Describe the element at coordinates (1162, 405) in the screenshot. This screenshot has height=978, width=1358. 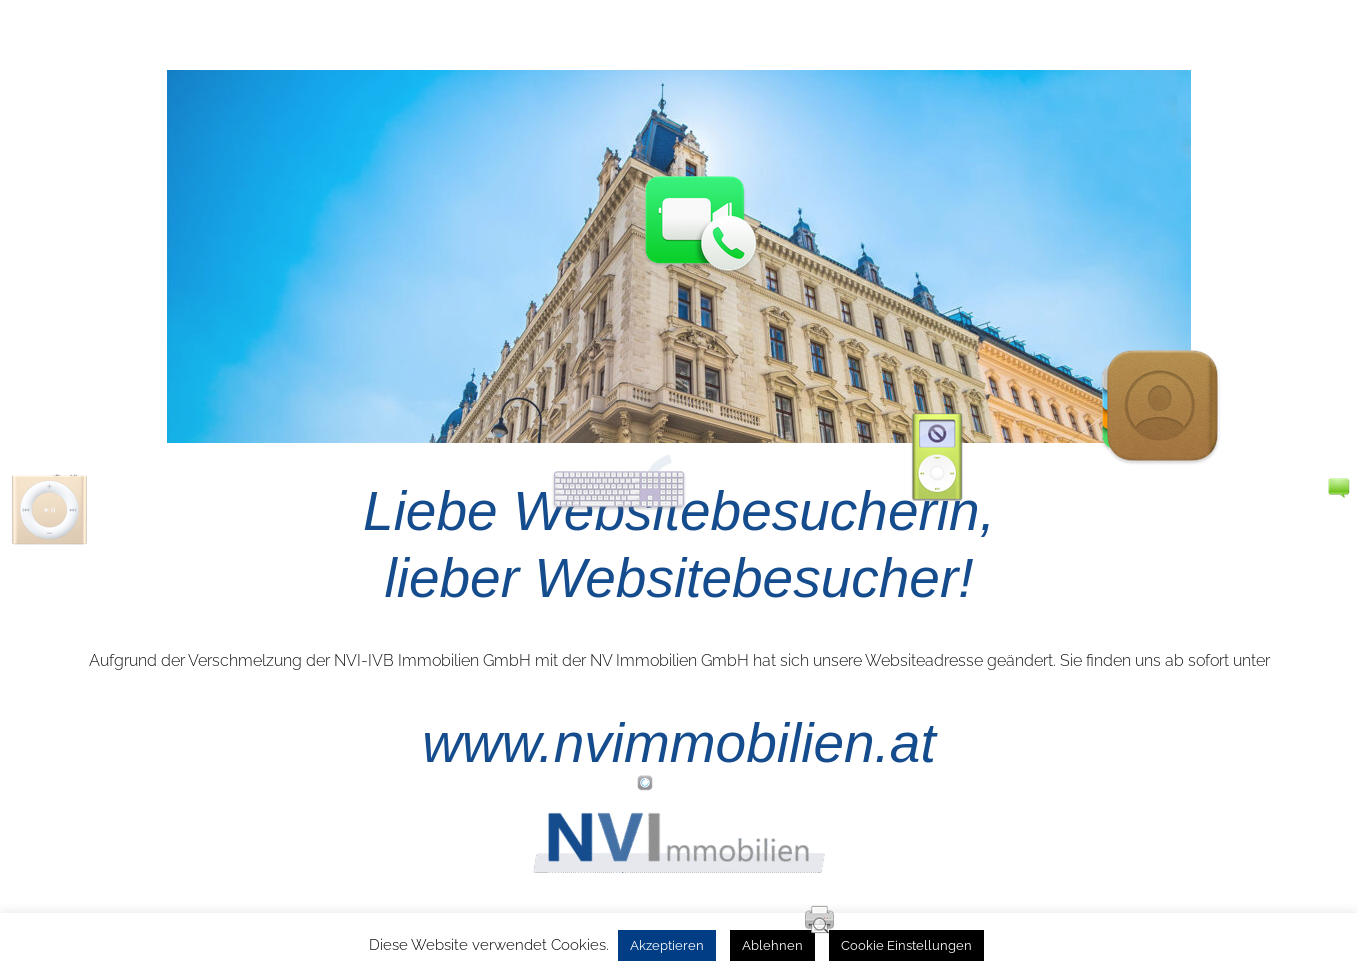
I see `open the contacts app` at that location.